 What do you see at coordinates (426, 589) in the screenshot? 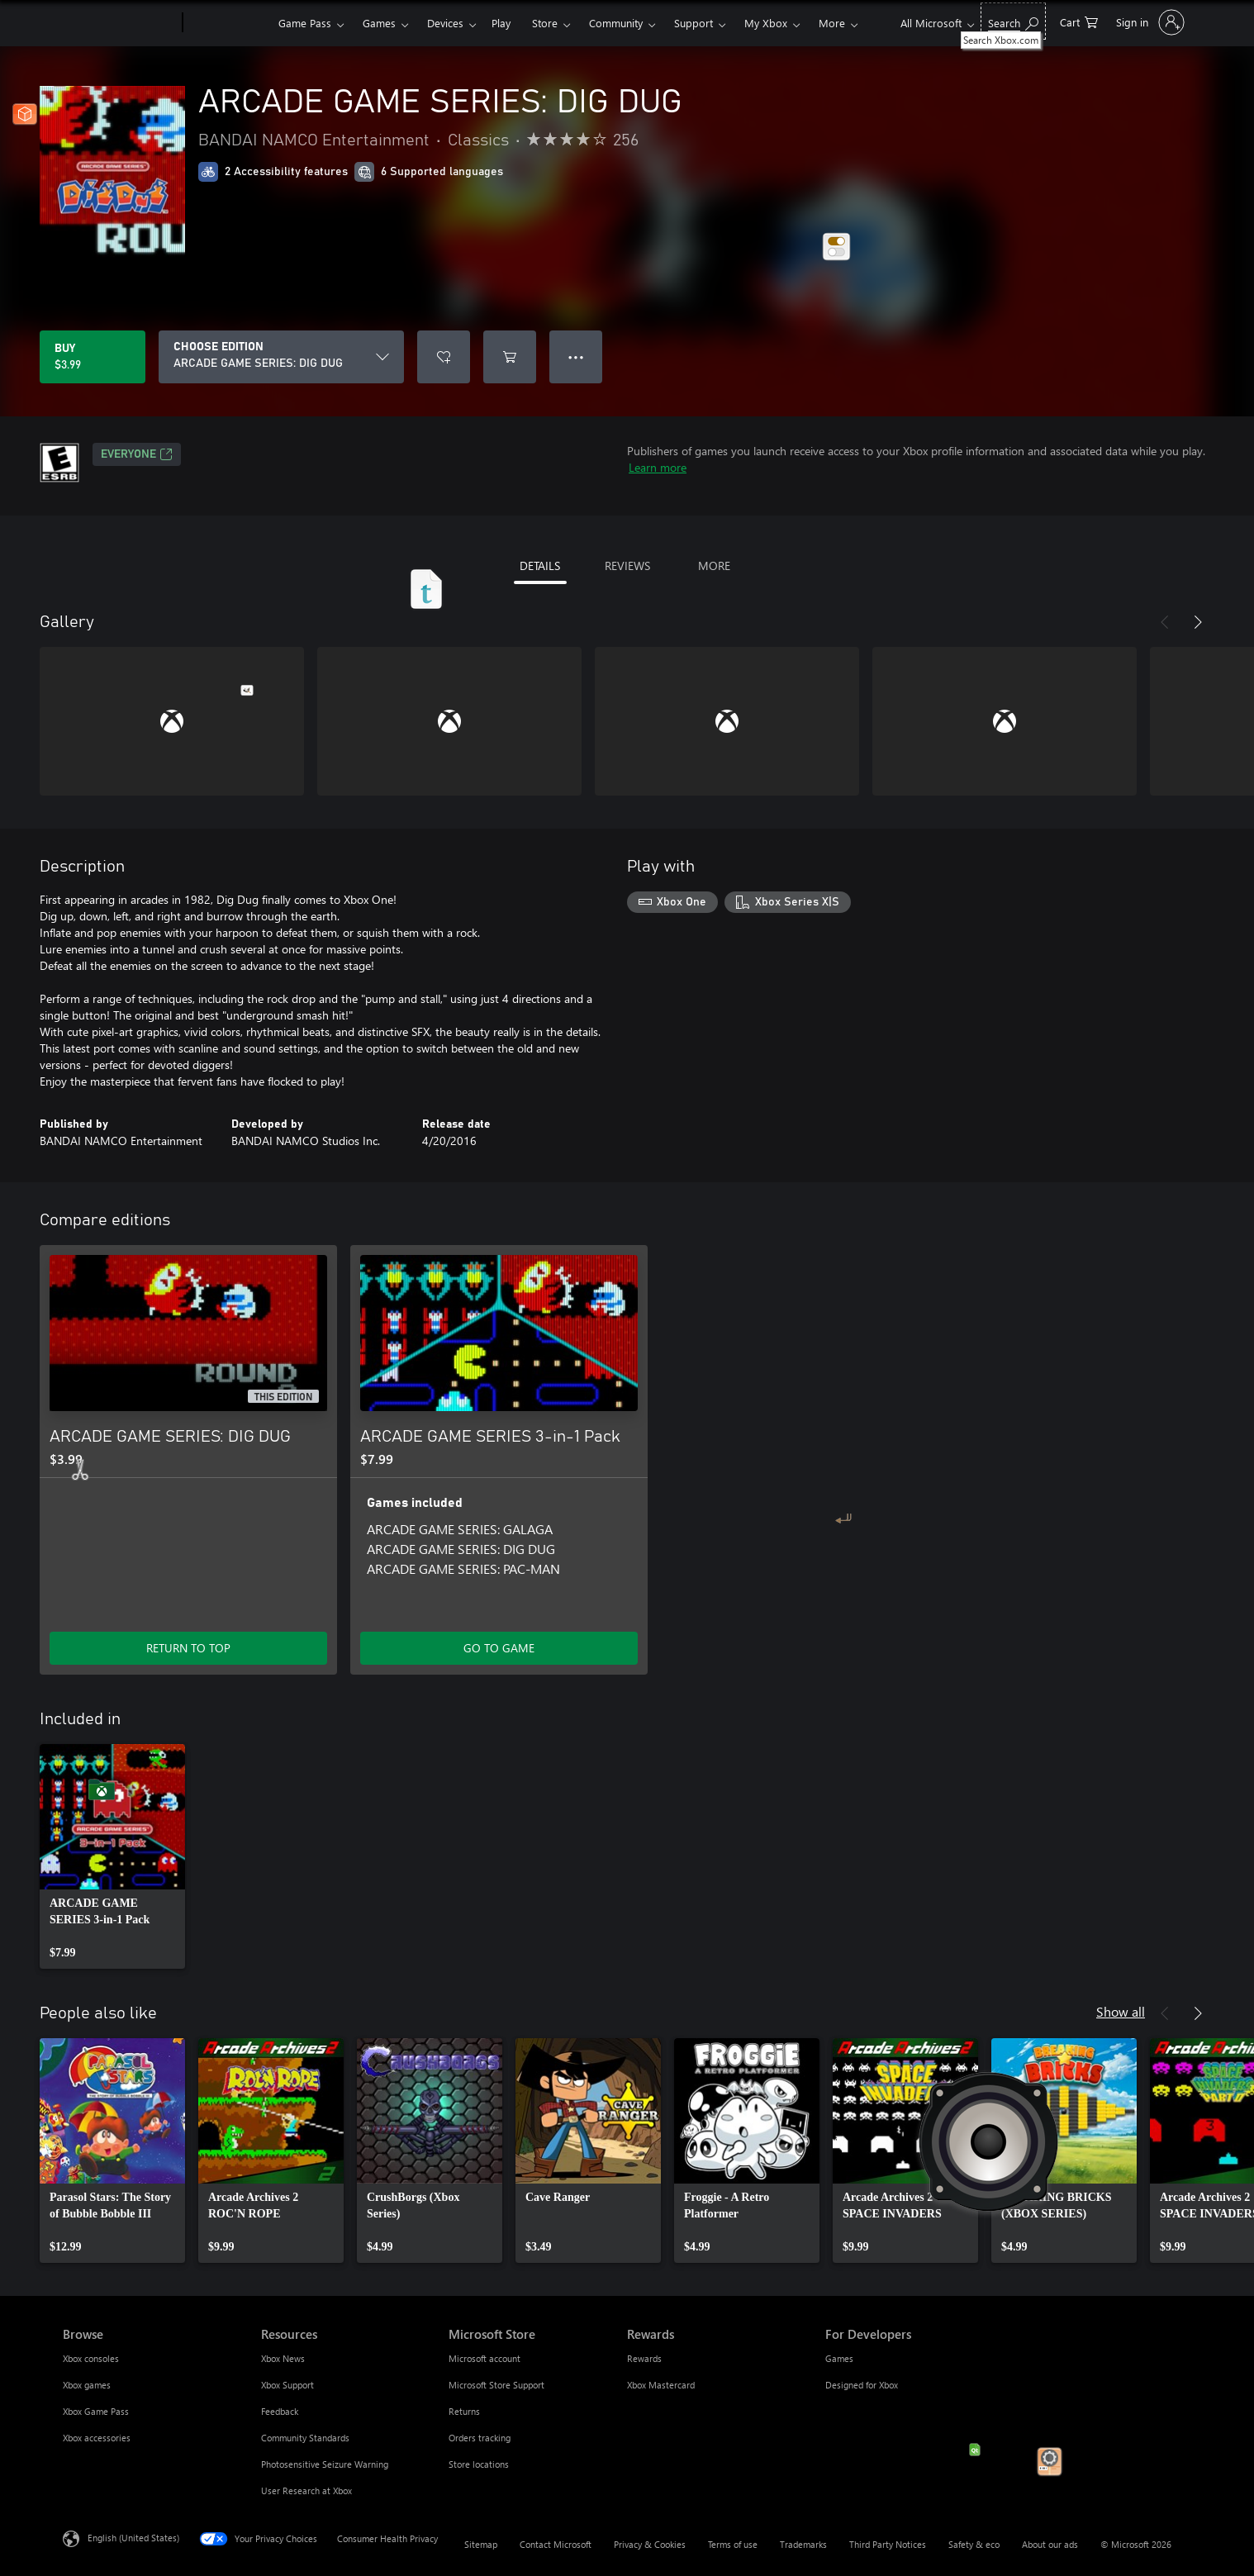
I see `a typst document file` at bounding box center [426, 589].